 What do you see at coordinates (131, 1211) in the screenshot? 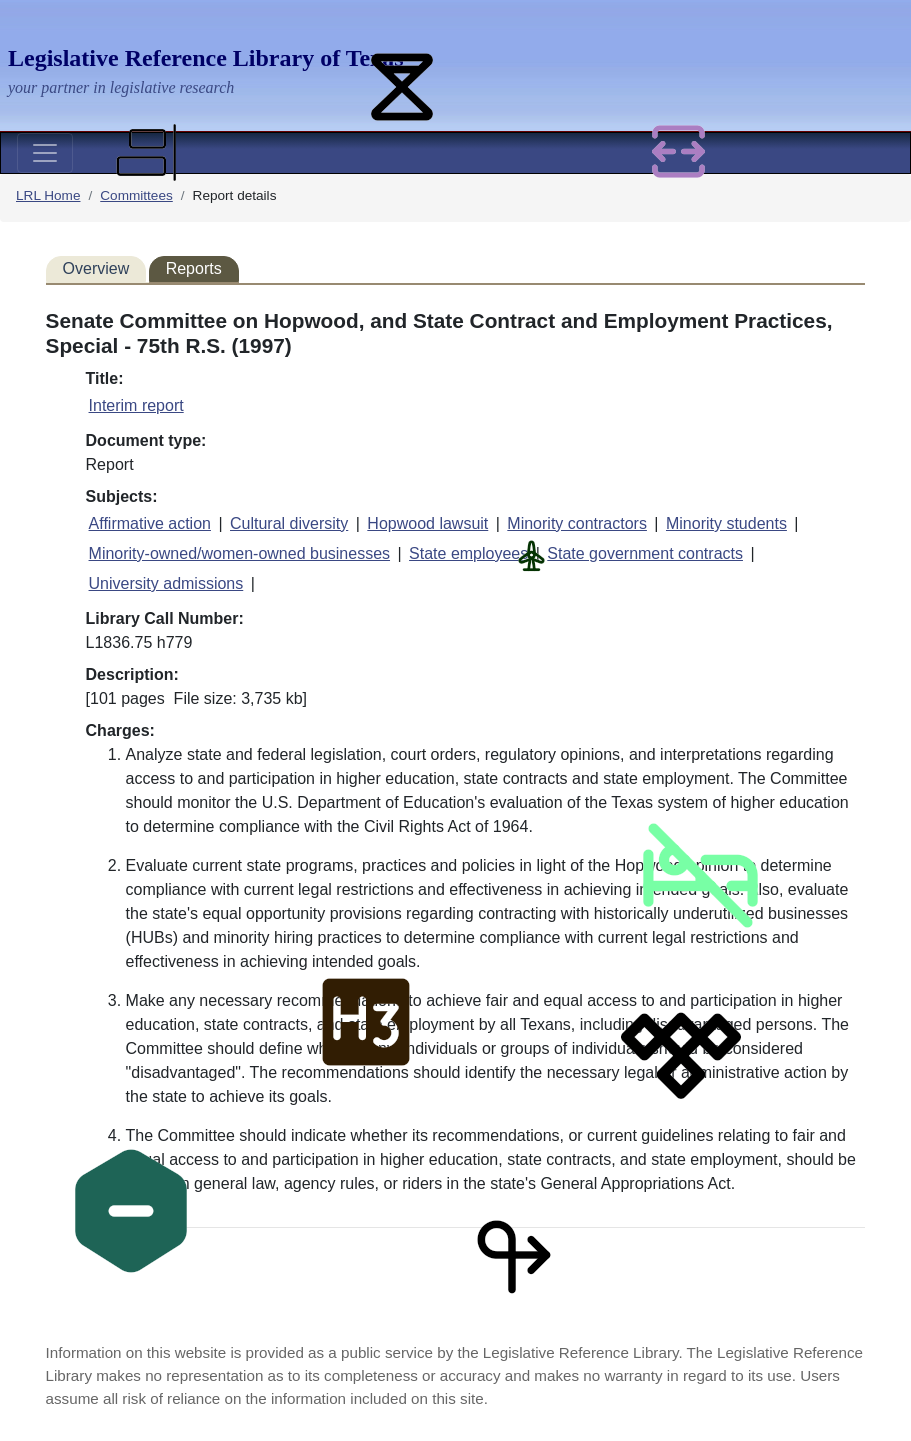
I see `remove item from collection` at bounding box center [131, 1211].